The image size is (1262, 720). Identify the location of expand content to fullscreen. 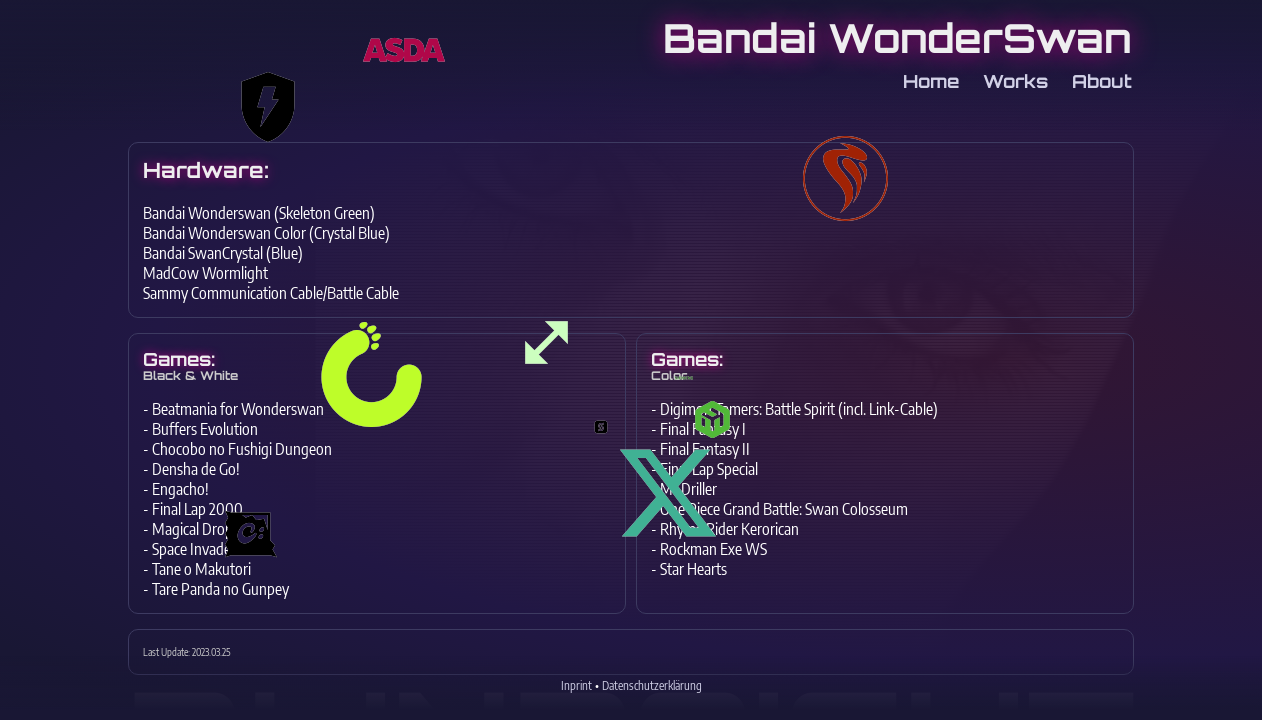
(546, 342).